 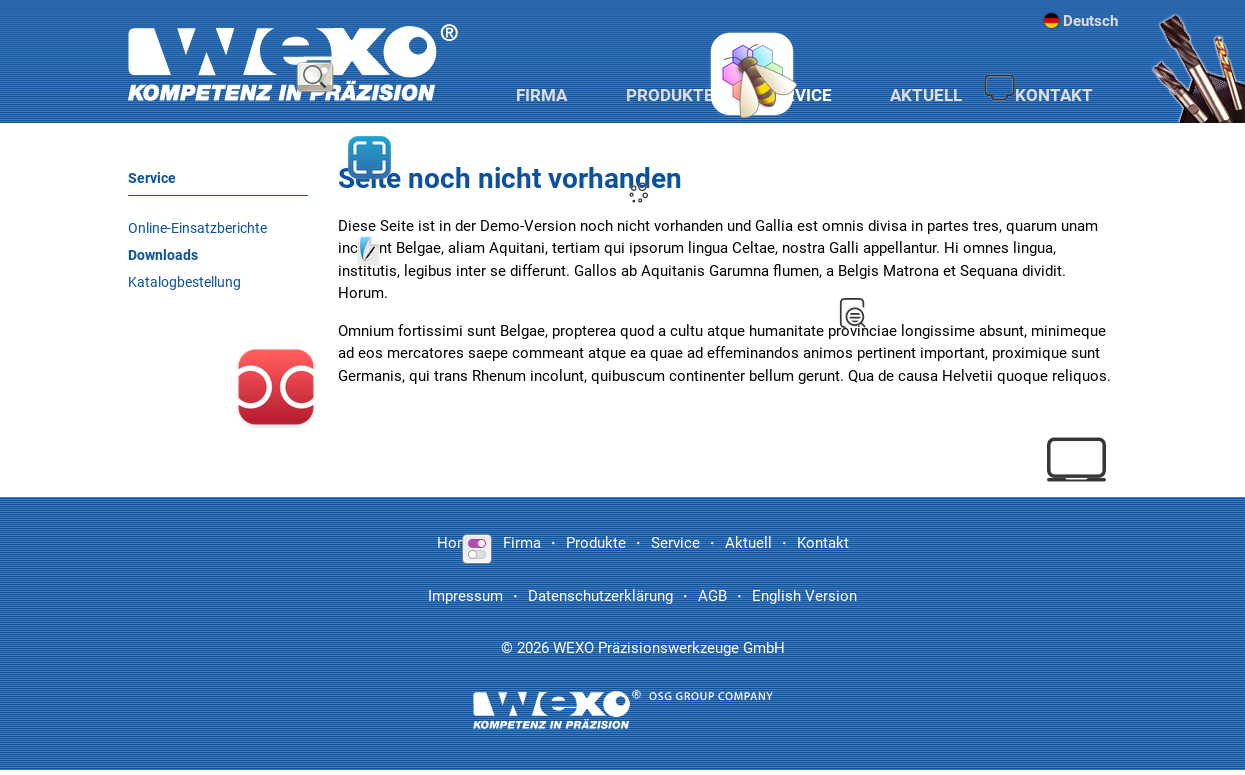 I want to click on a scribus document file, so click(x=353, y=251).